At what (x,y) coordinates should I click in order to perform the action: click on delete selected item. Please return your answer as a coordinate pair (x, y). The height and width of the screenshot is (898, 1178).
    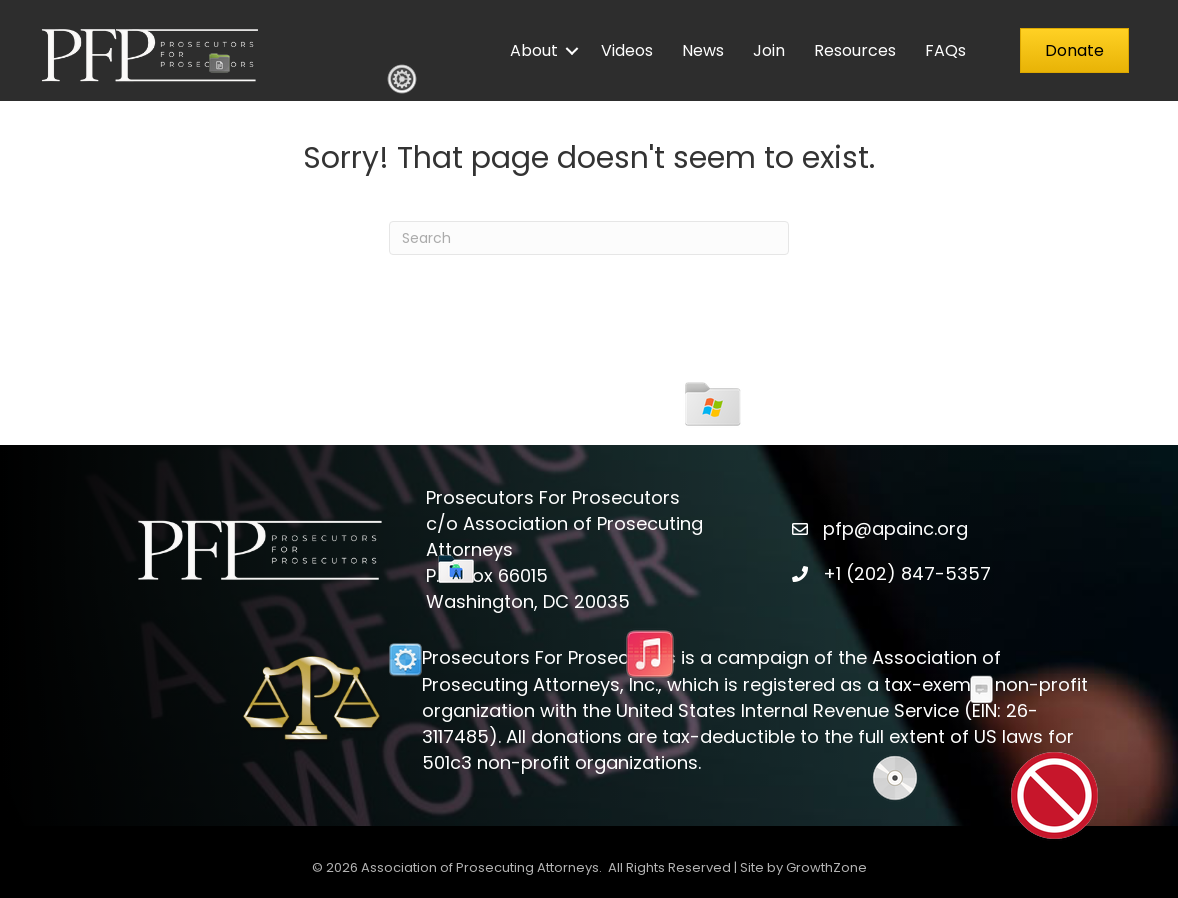
    Looking at the image, I should click on (1054, 795).